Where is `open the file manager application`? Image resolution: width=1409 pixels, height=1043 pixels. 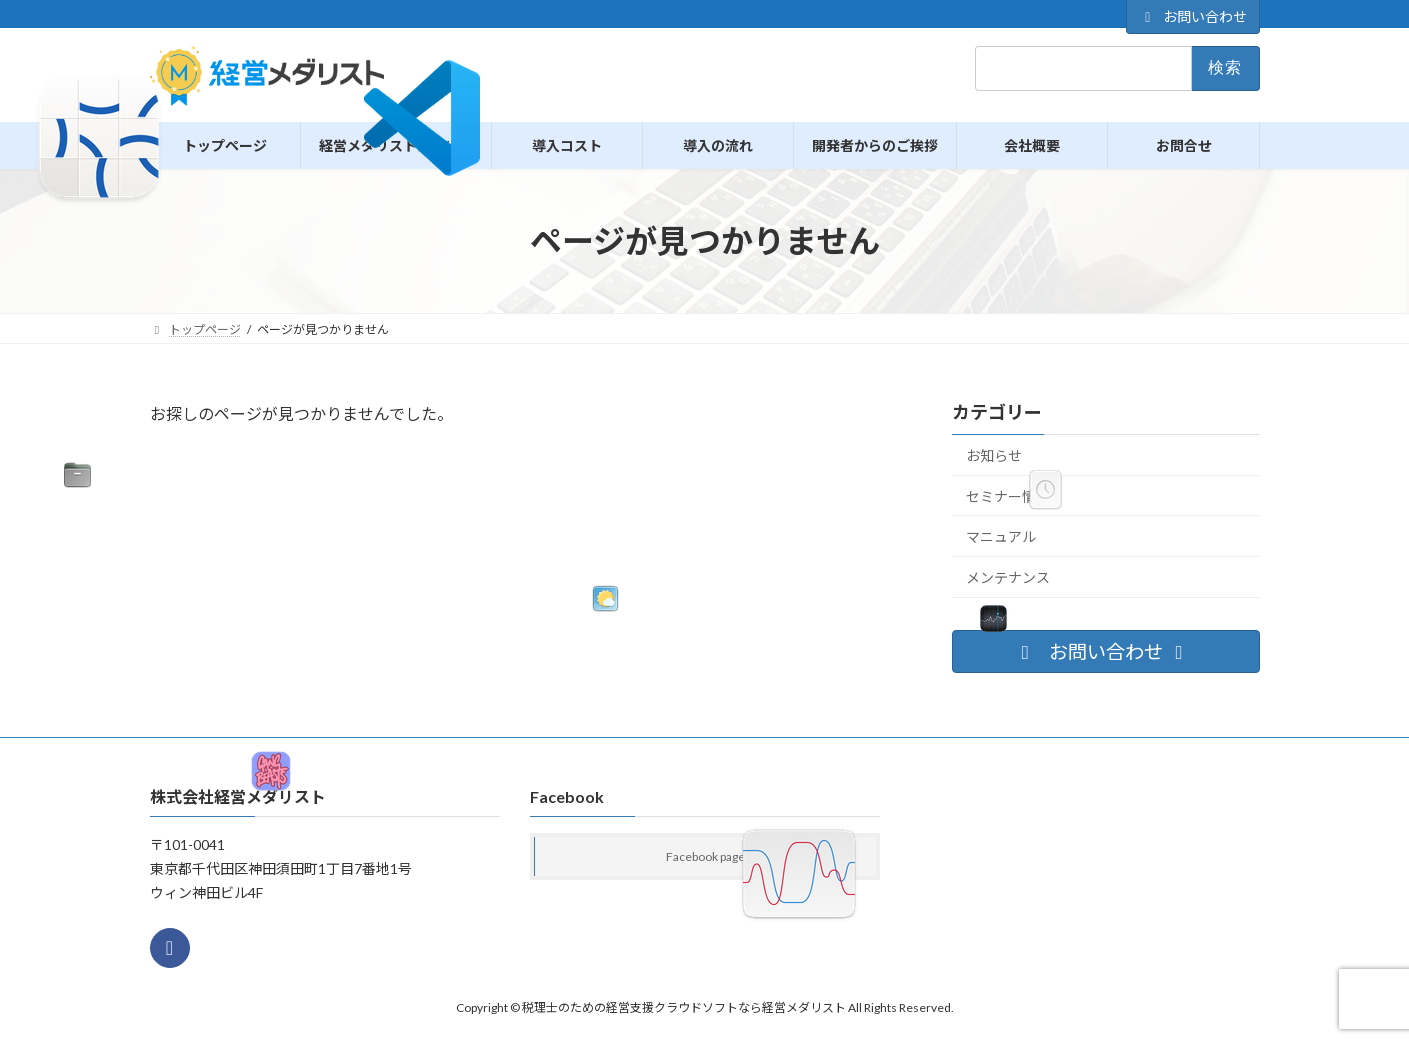 open the file manager application is located at coordinates (77, 474).